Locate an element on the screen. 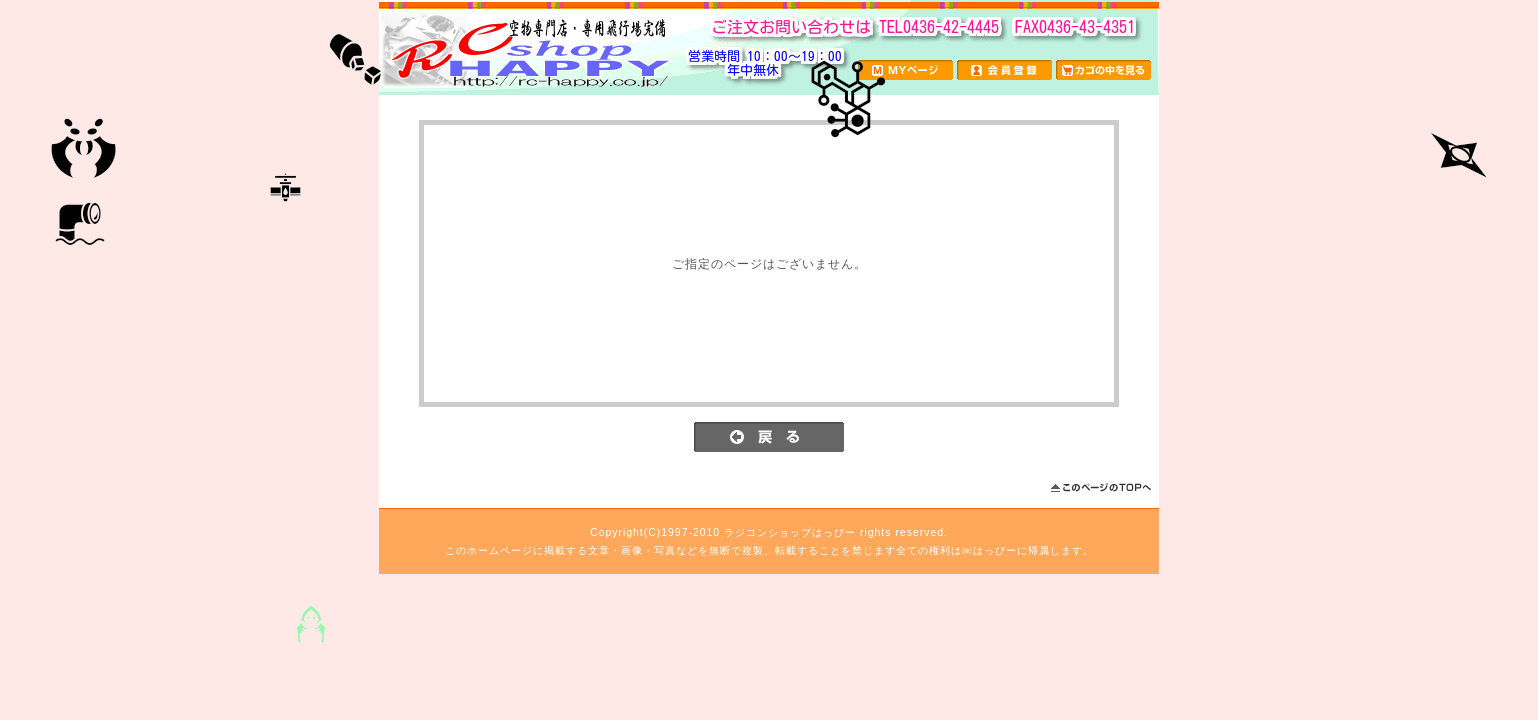 This screenshot has width=1538, height=720. insect or creature type indicator in a game interface is located at coordinates (83, 147).